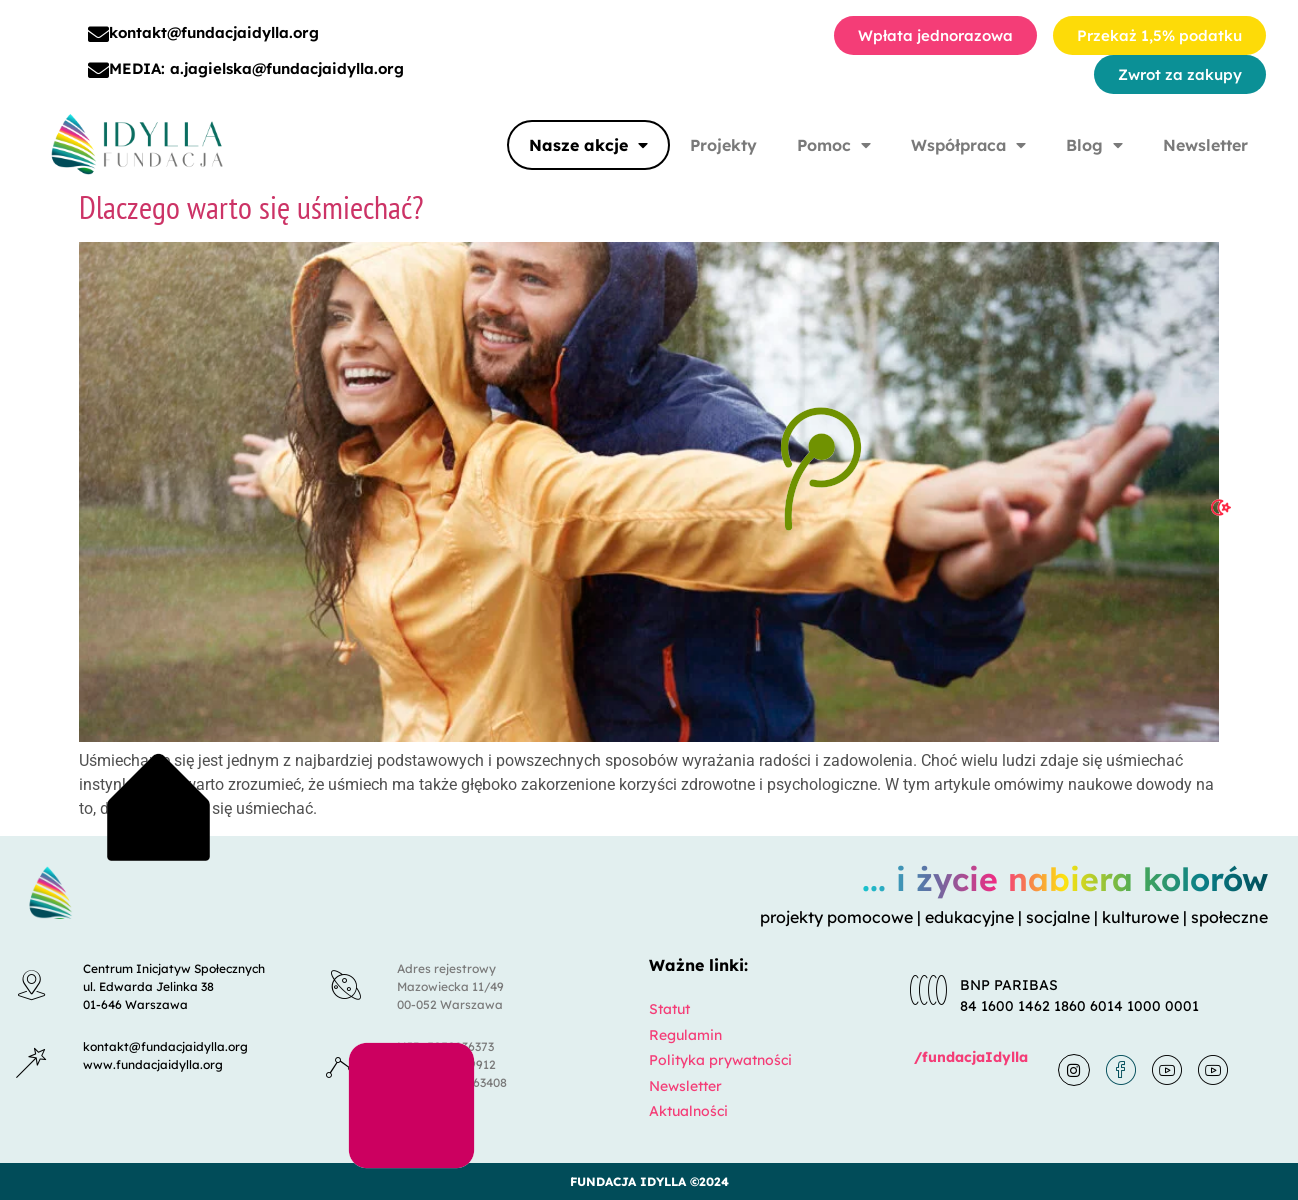  What do you see at coordinates (821, 469) in the screenshot?
I see `open tencent weibo app` at bounding box center [821, 469].